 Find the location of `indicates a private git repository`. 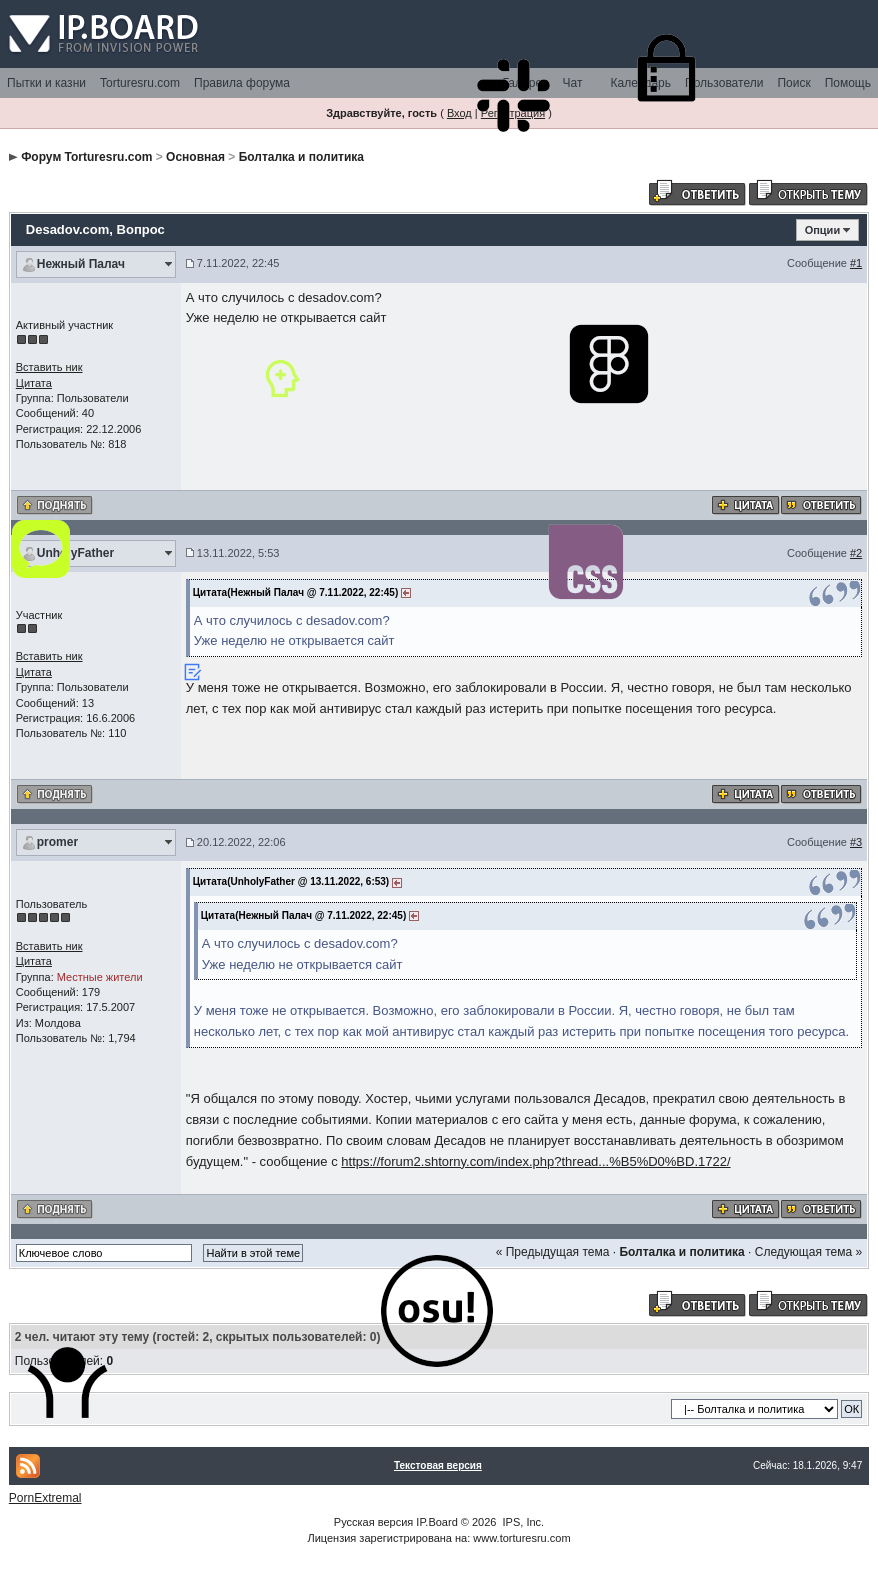

indicates a private git repository is located at coordinates (666, 69).